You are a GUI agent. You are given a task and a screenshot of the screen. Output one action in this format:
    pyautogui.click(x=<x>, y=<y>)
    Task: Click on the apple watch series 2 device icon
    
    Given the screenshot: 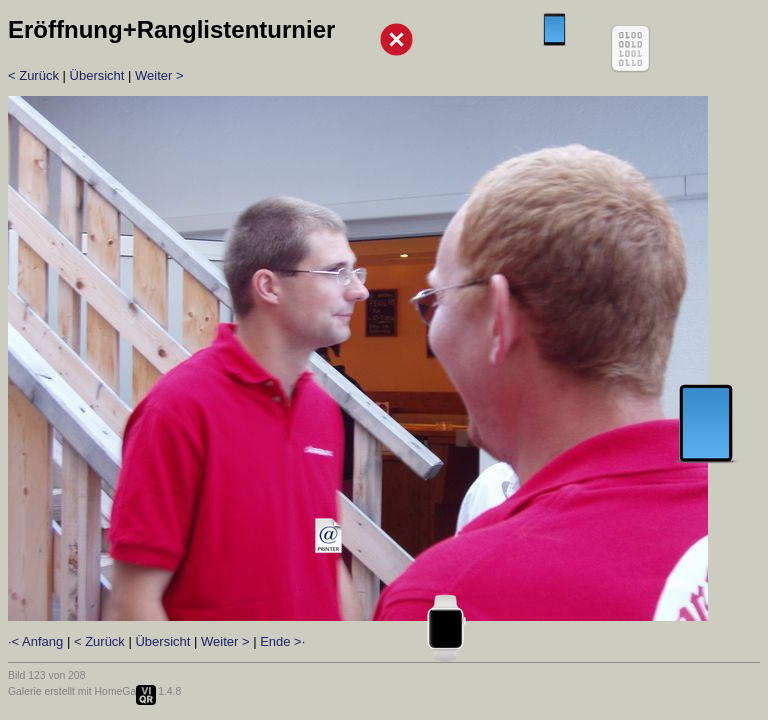 What is the action you would take?
    pyautogui.click(x=445, y=628)
    